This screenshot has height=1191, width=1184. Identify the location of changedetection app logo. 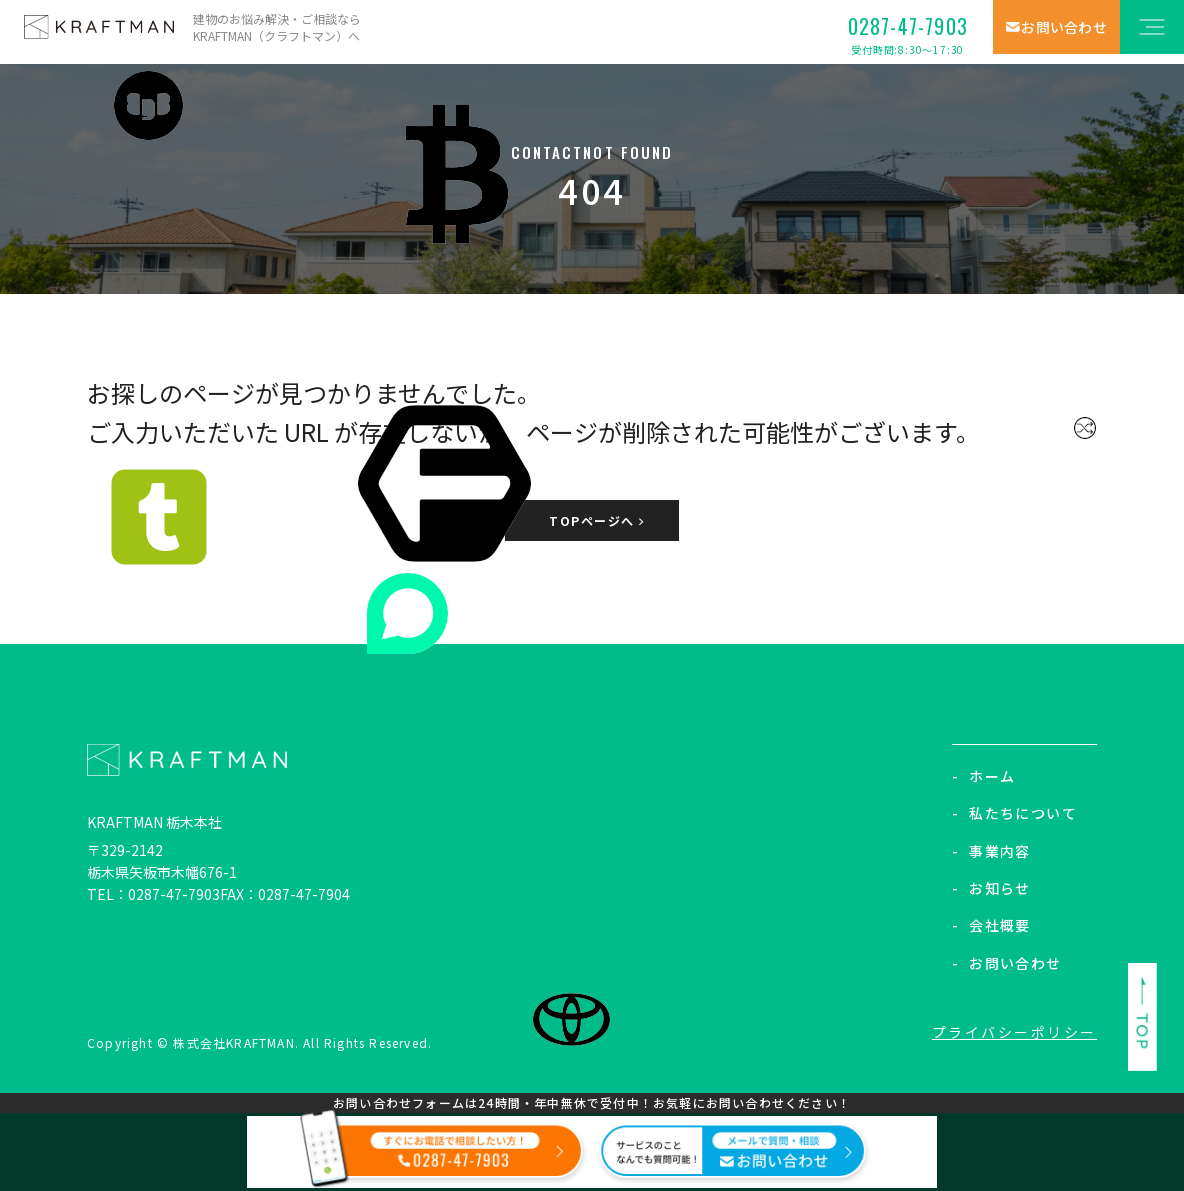
(1085, 428).